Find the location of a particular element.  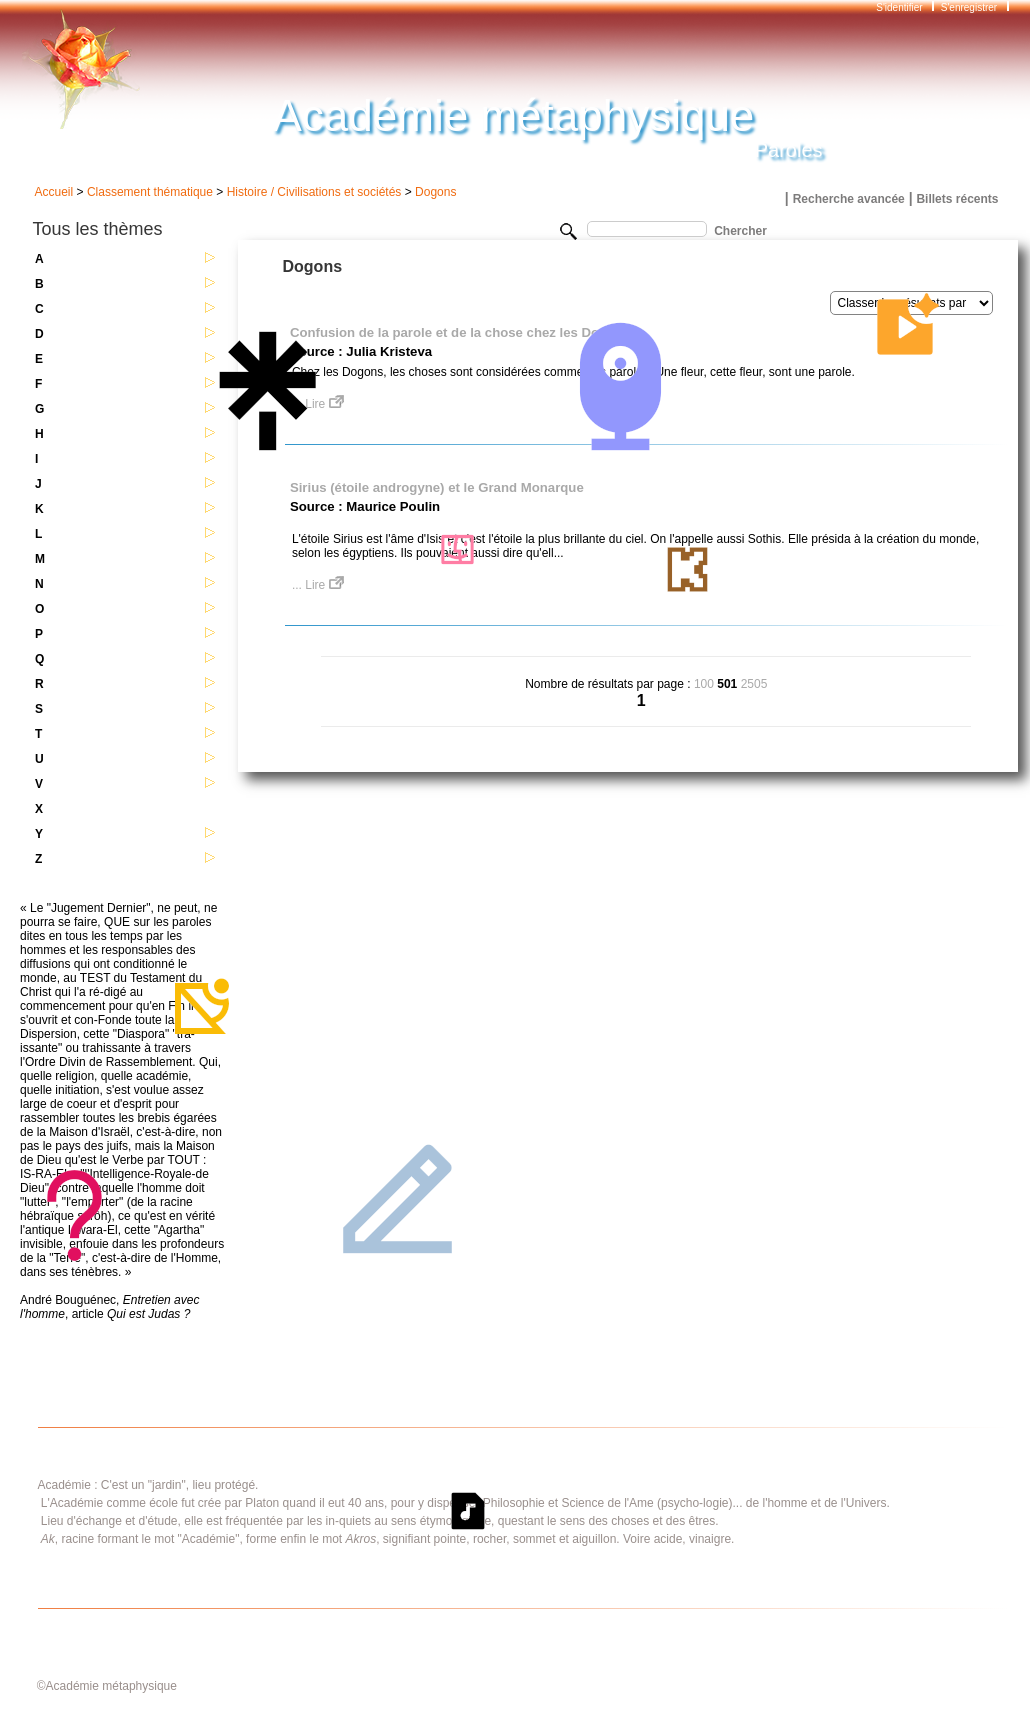

edit content or text is located at coordinates (397, 1199).